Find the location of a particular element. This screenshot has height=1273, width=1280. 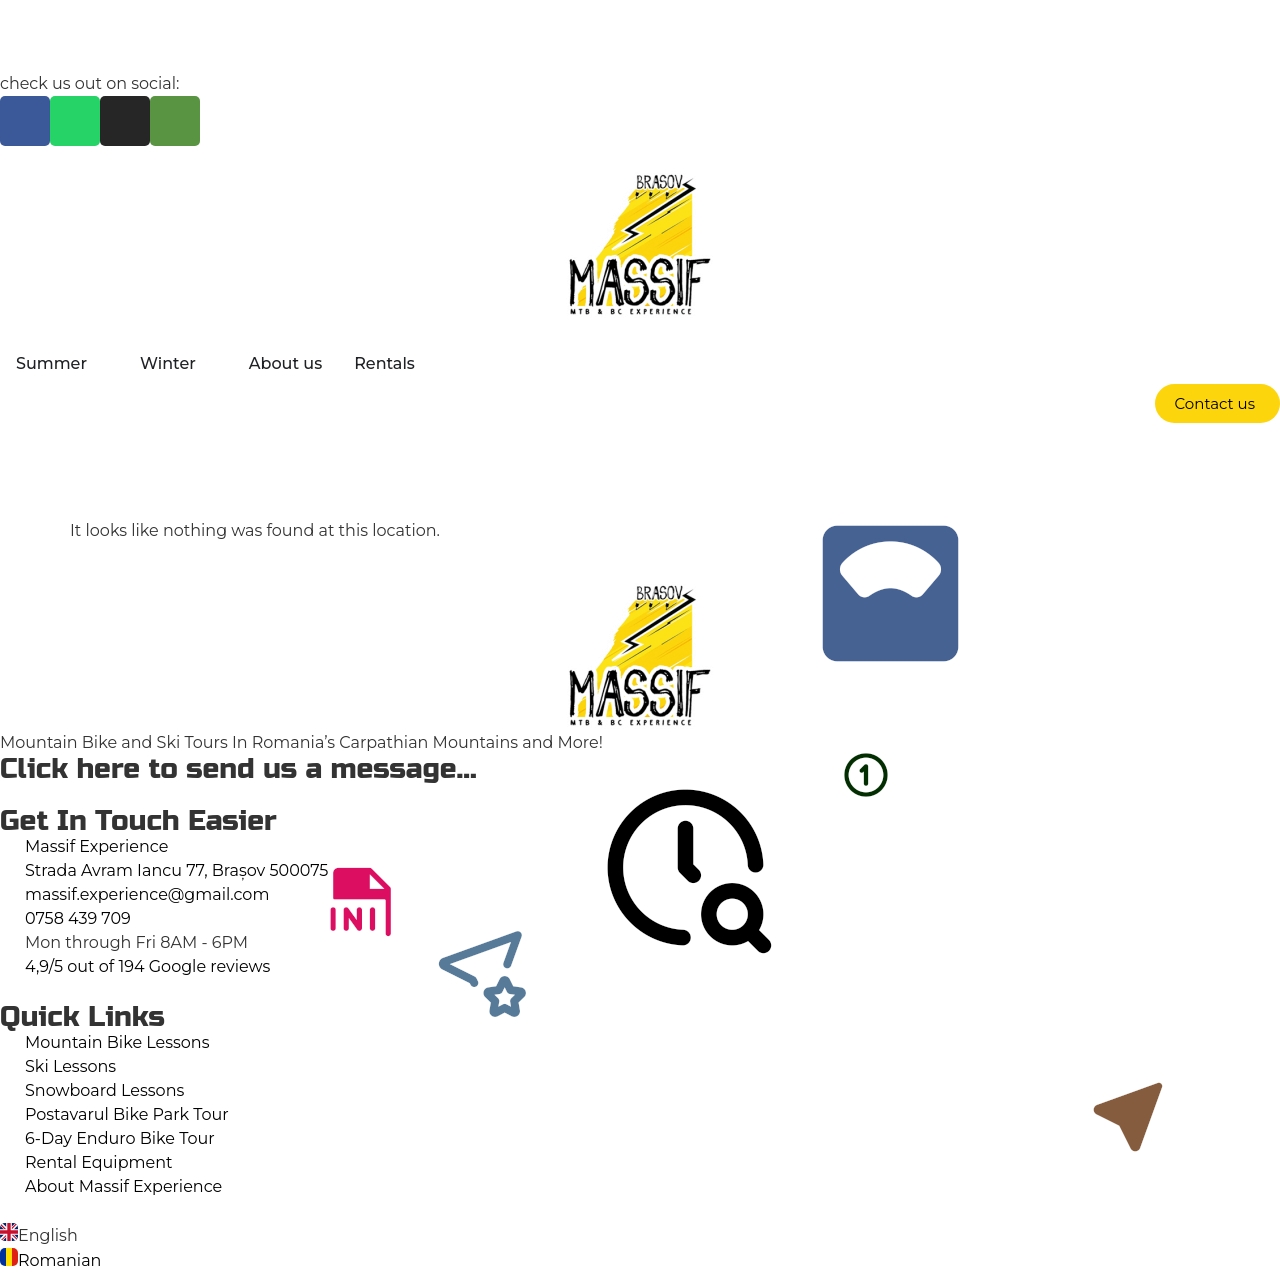

search through time history or logs is located at coordinates (685, 867).